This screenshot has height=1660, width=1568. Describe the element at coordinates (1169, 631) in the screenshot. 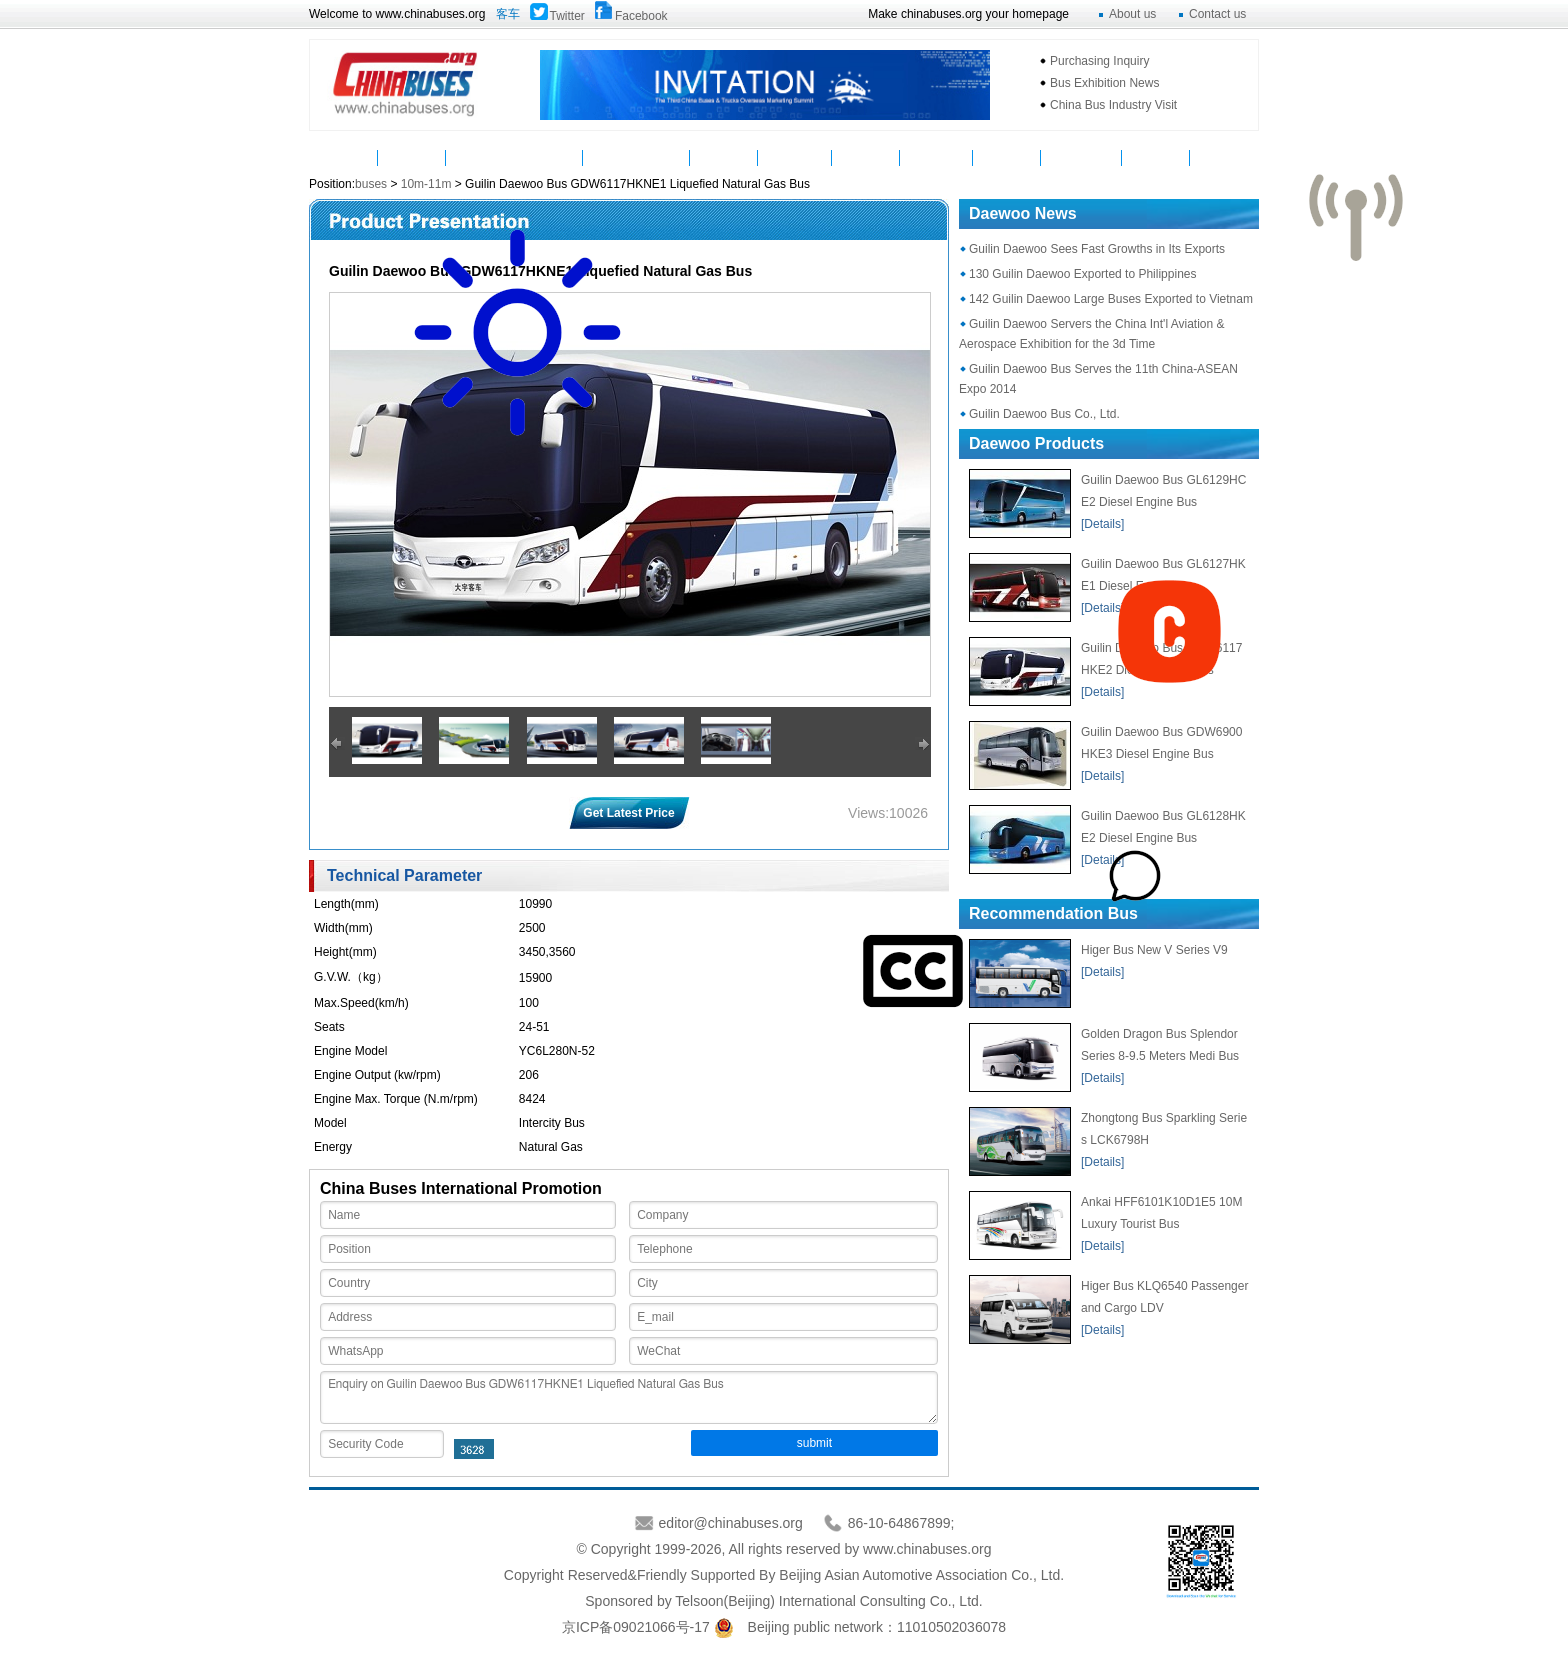

I see `indicates a copyright symbol or content ownership` at that location.